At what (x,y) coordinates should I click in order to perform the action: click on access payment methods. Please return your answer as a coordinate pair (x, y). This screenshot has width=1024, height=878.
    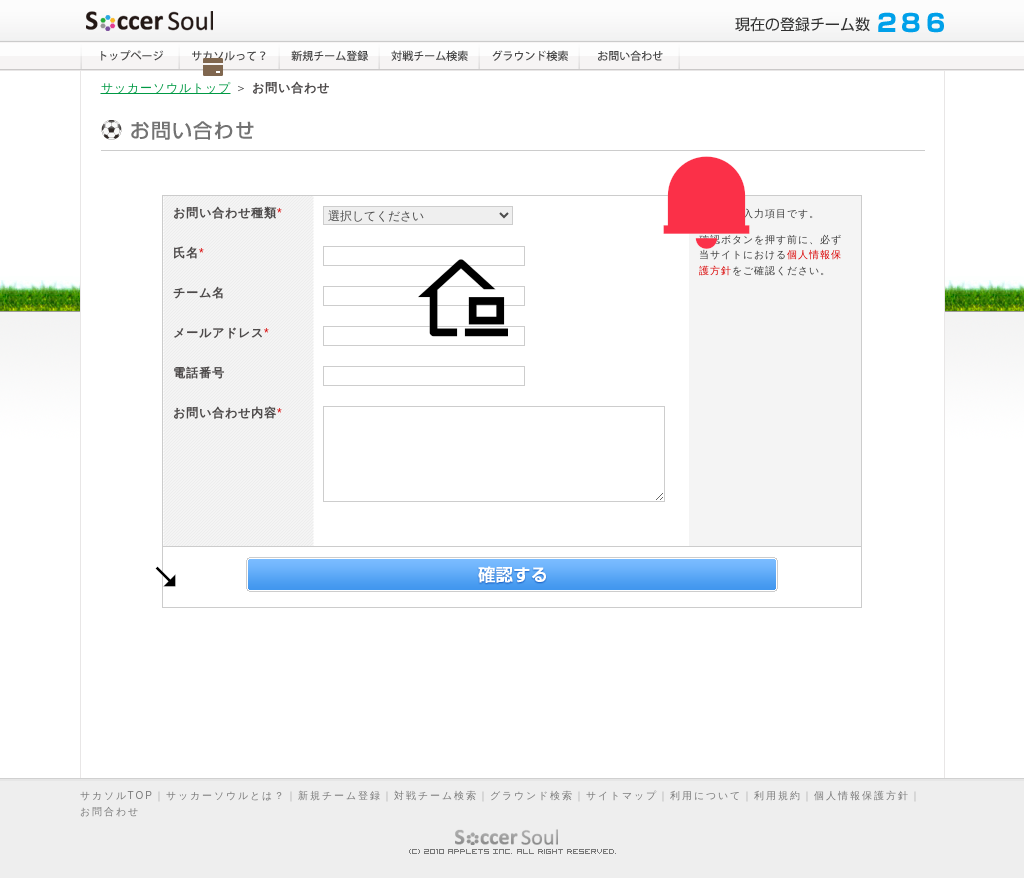
    Looking at the image, I should click on (213, 67).